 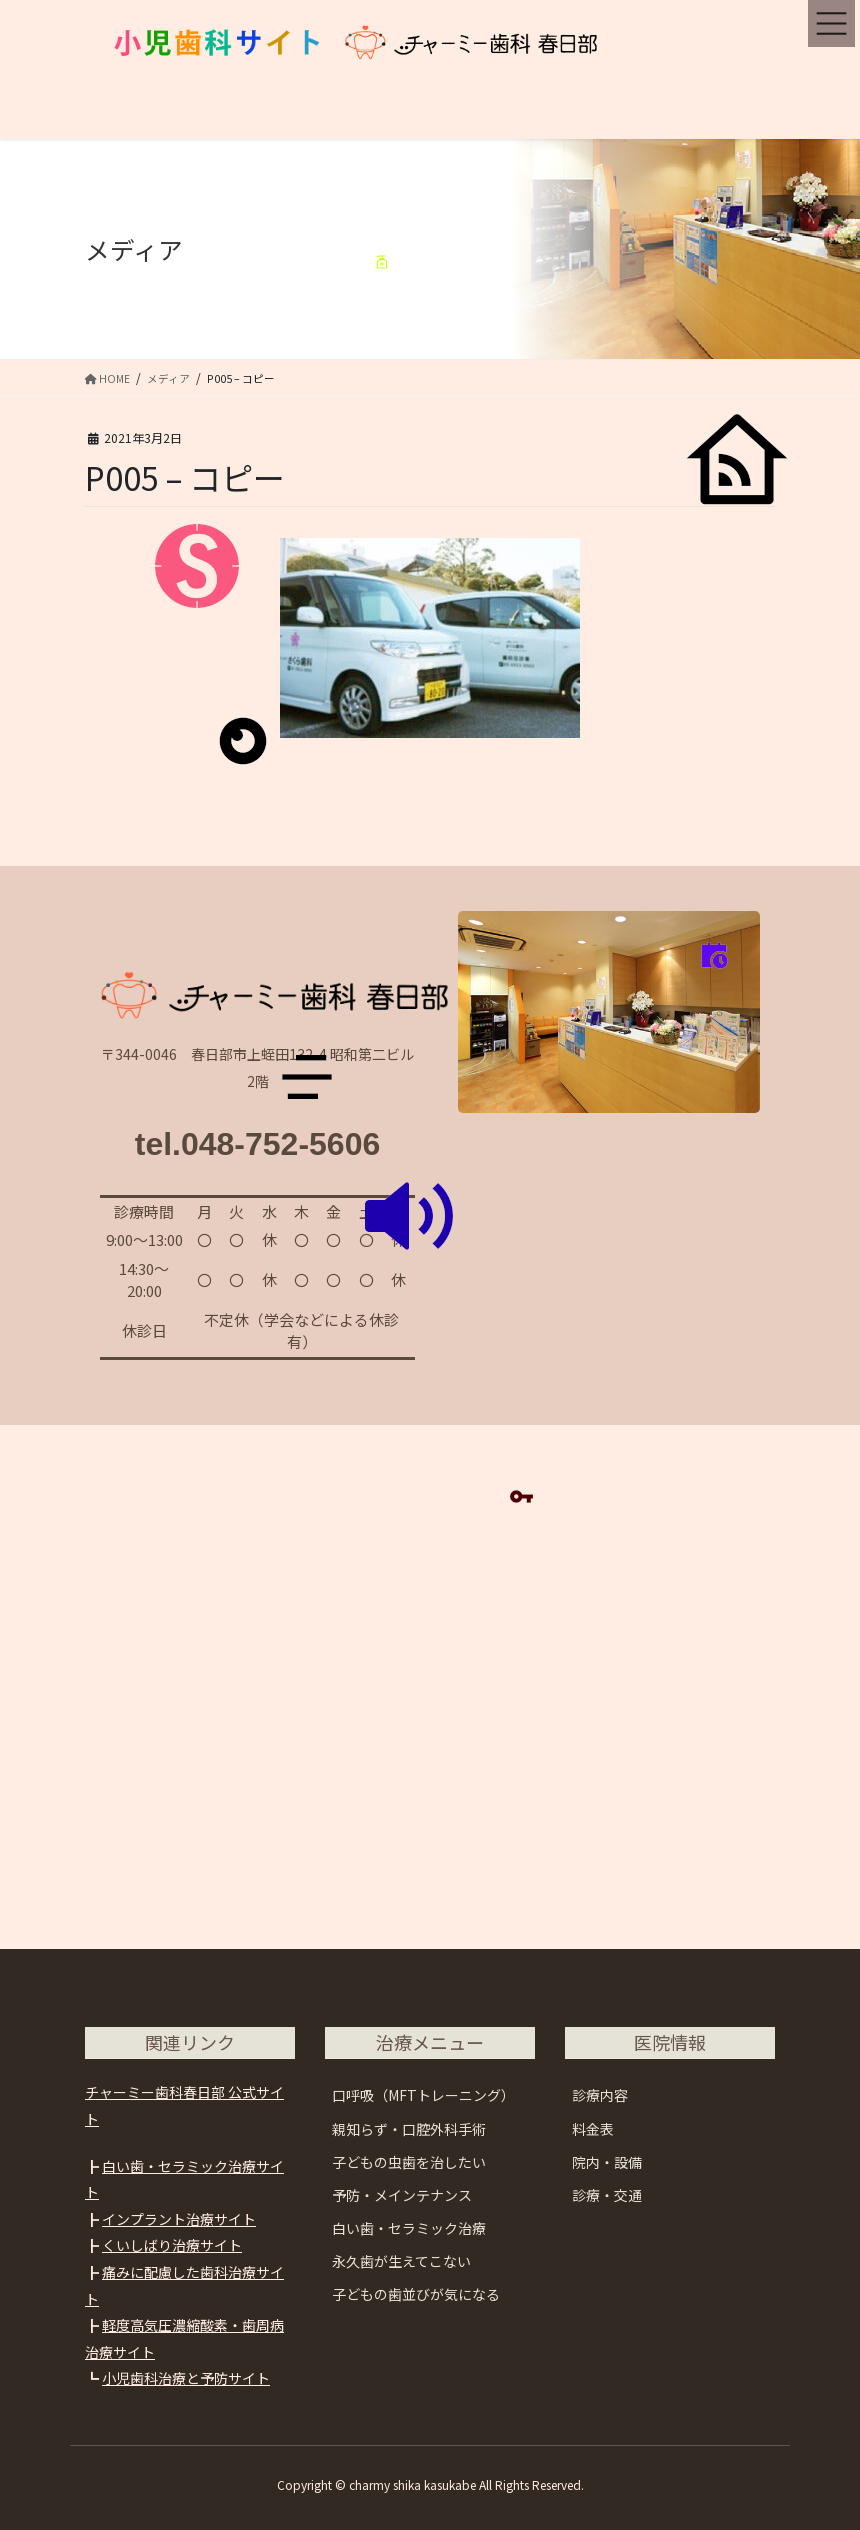 I want to click on visit Stryker Corporation website, so click(x=197, y=566).